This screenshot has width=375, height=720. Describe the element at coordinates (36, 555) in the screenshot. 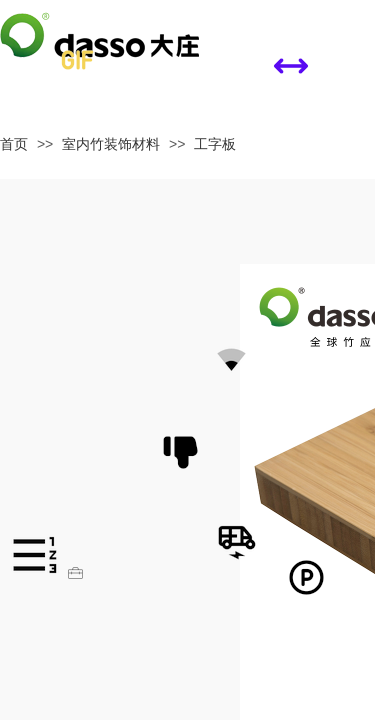

I see `switch to right-to-left numbered list format` at that location.